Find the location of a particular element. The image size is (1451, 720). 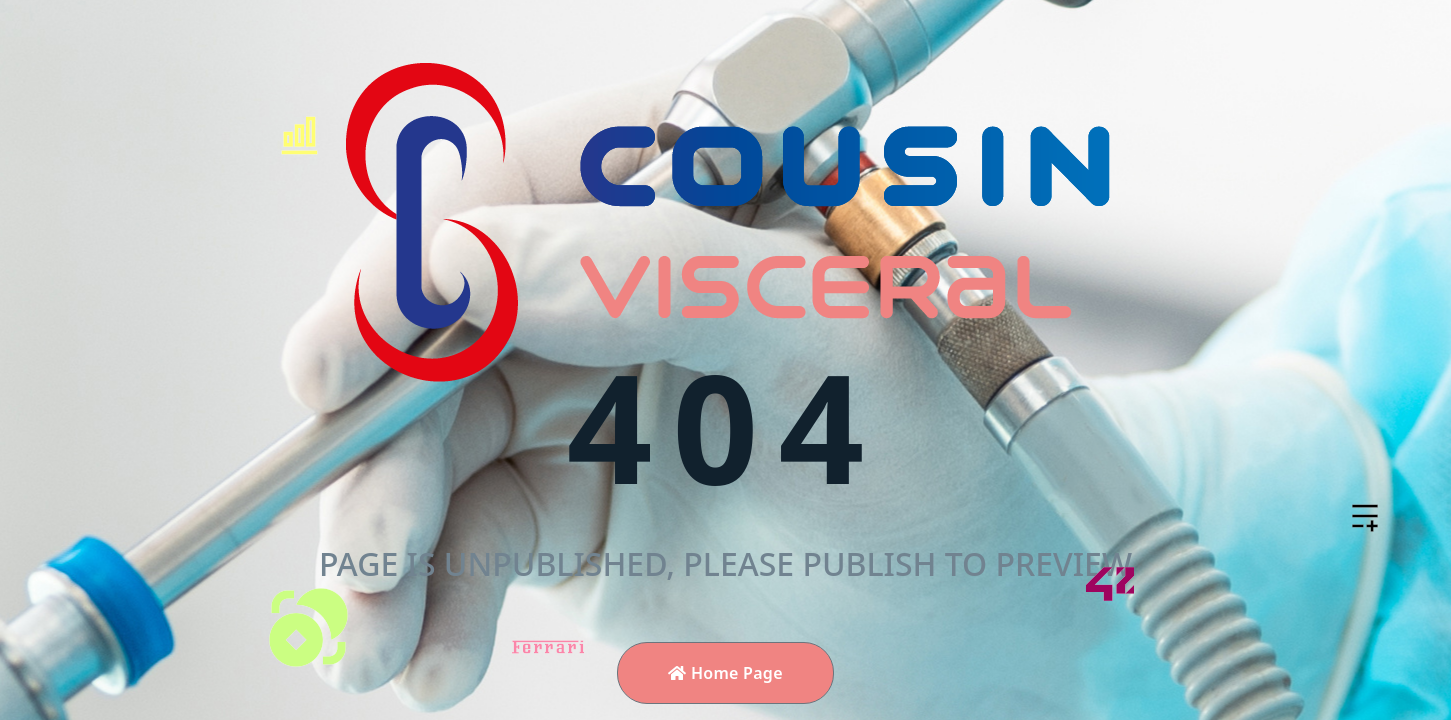

add a new menu item is located at coordinates (1365, 516).